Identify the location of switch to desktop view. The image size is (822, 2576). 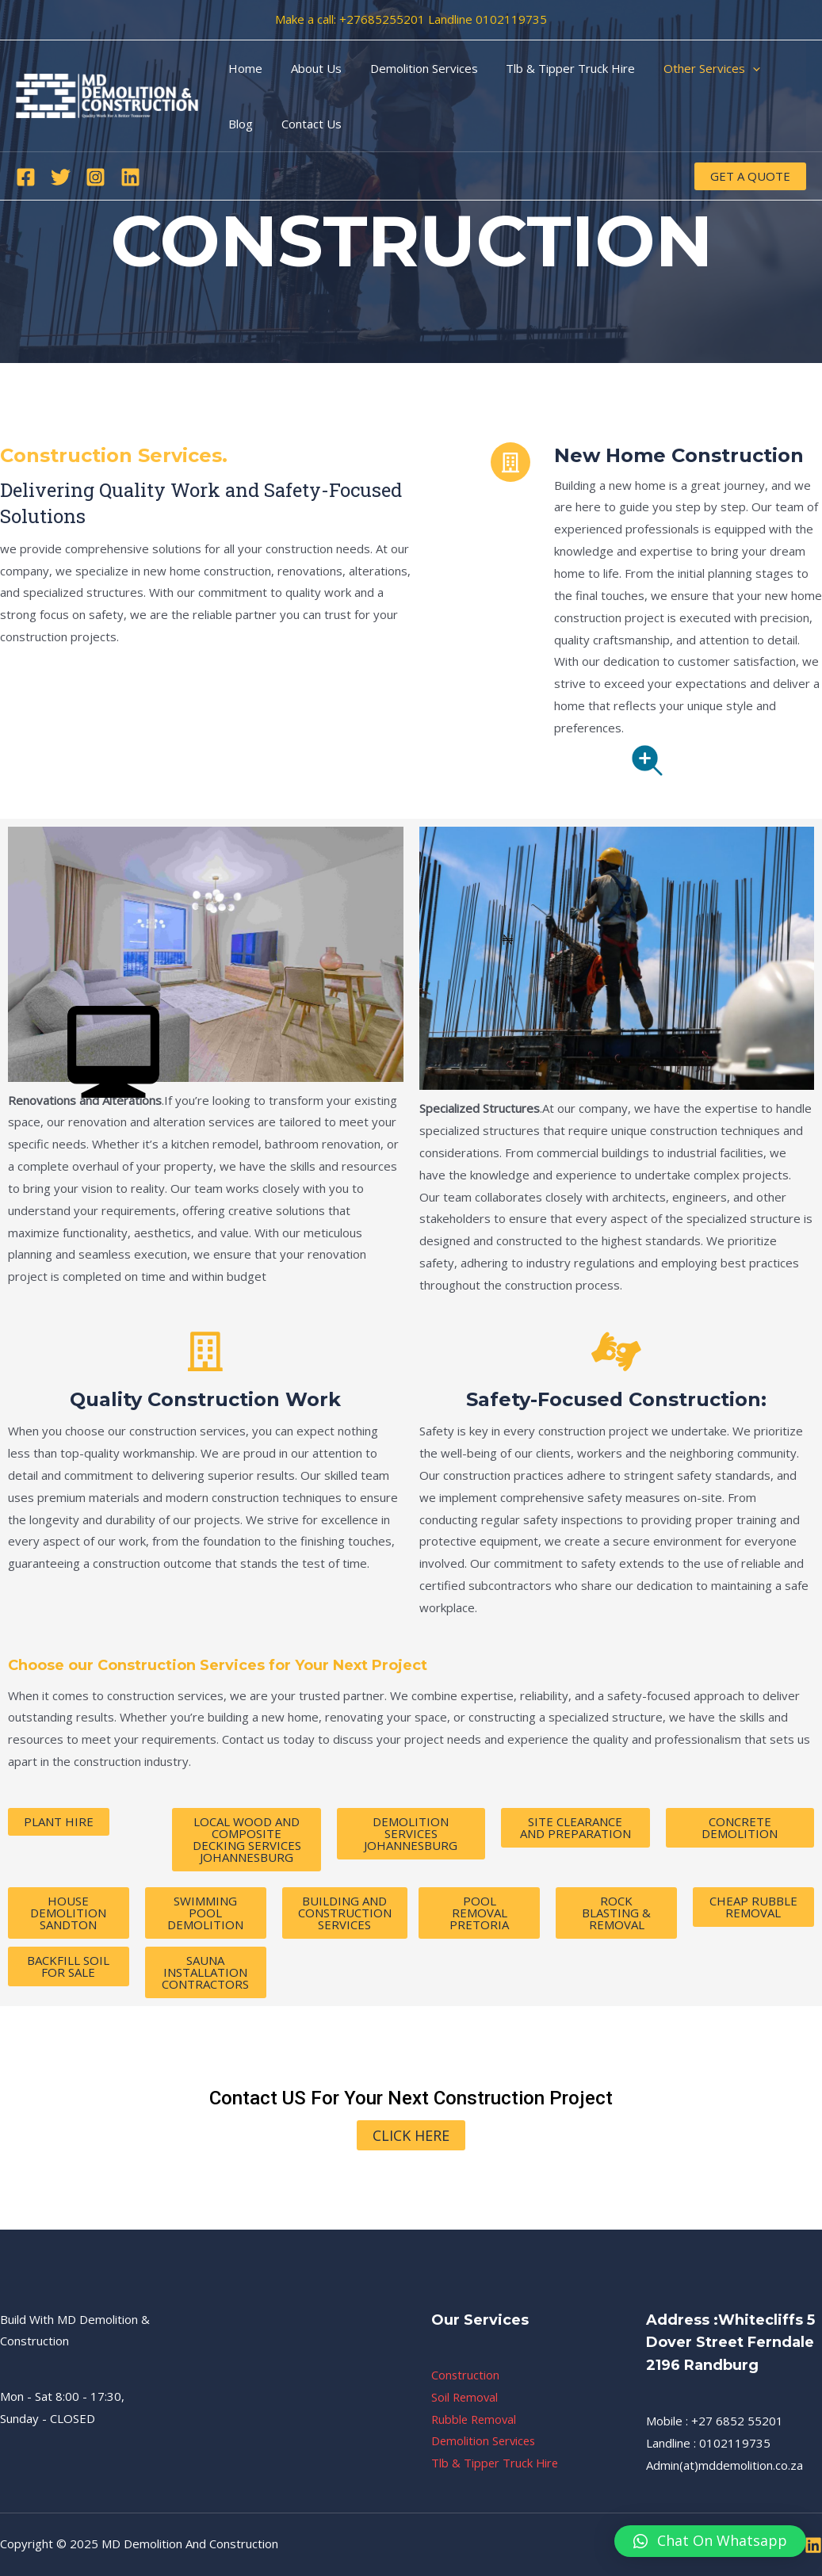
(113, 1052).